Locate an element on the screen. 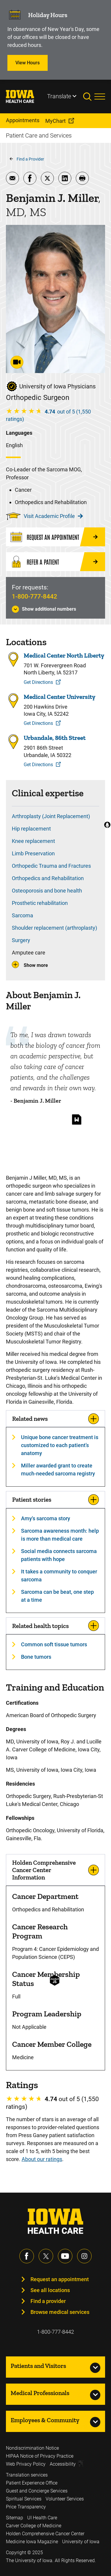 The height and width of the screenshot is (2576, 111). open a Microsoft Word document is located at coordinates (77, 1119).